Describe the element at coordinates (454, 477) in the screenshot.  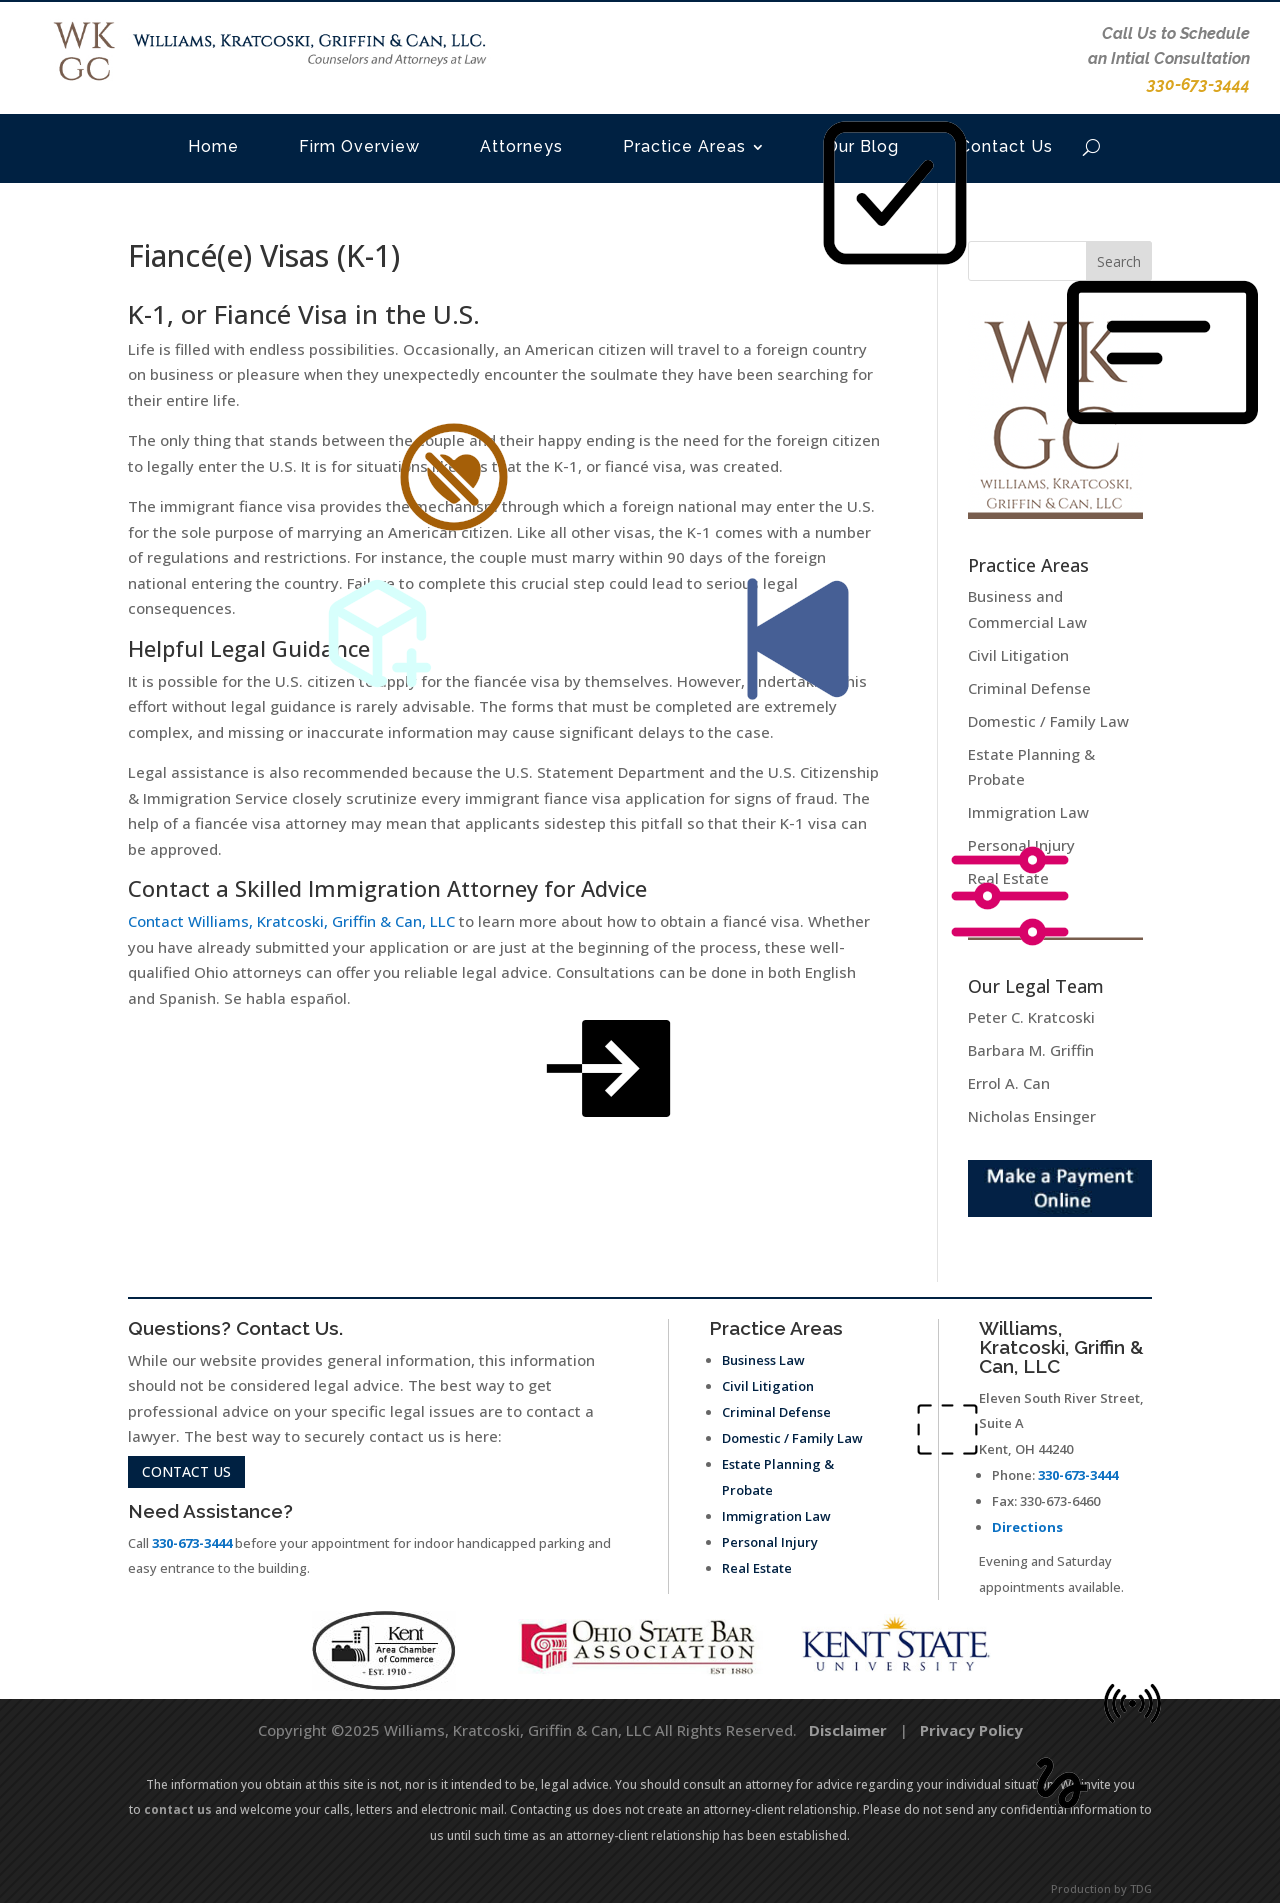
I see `remove from favorites` at that location.